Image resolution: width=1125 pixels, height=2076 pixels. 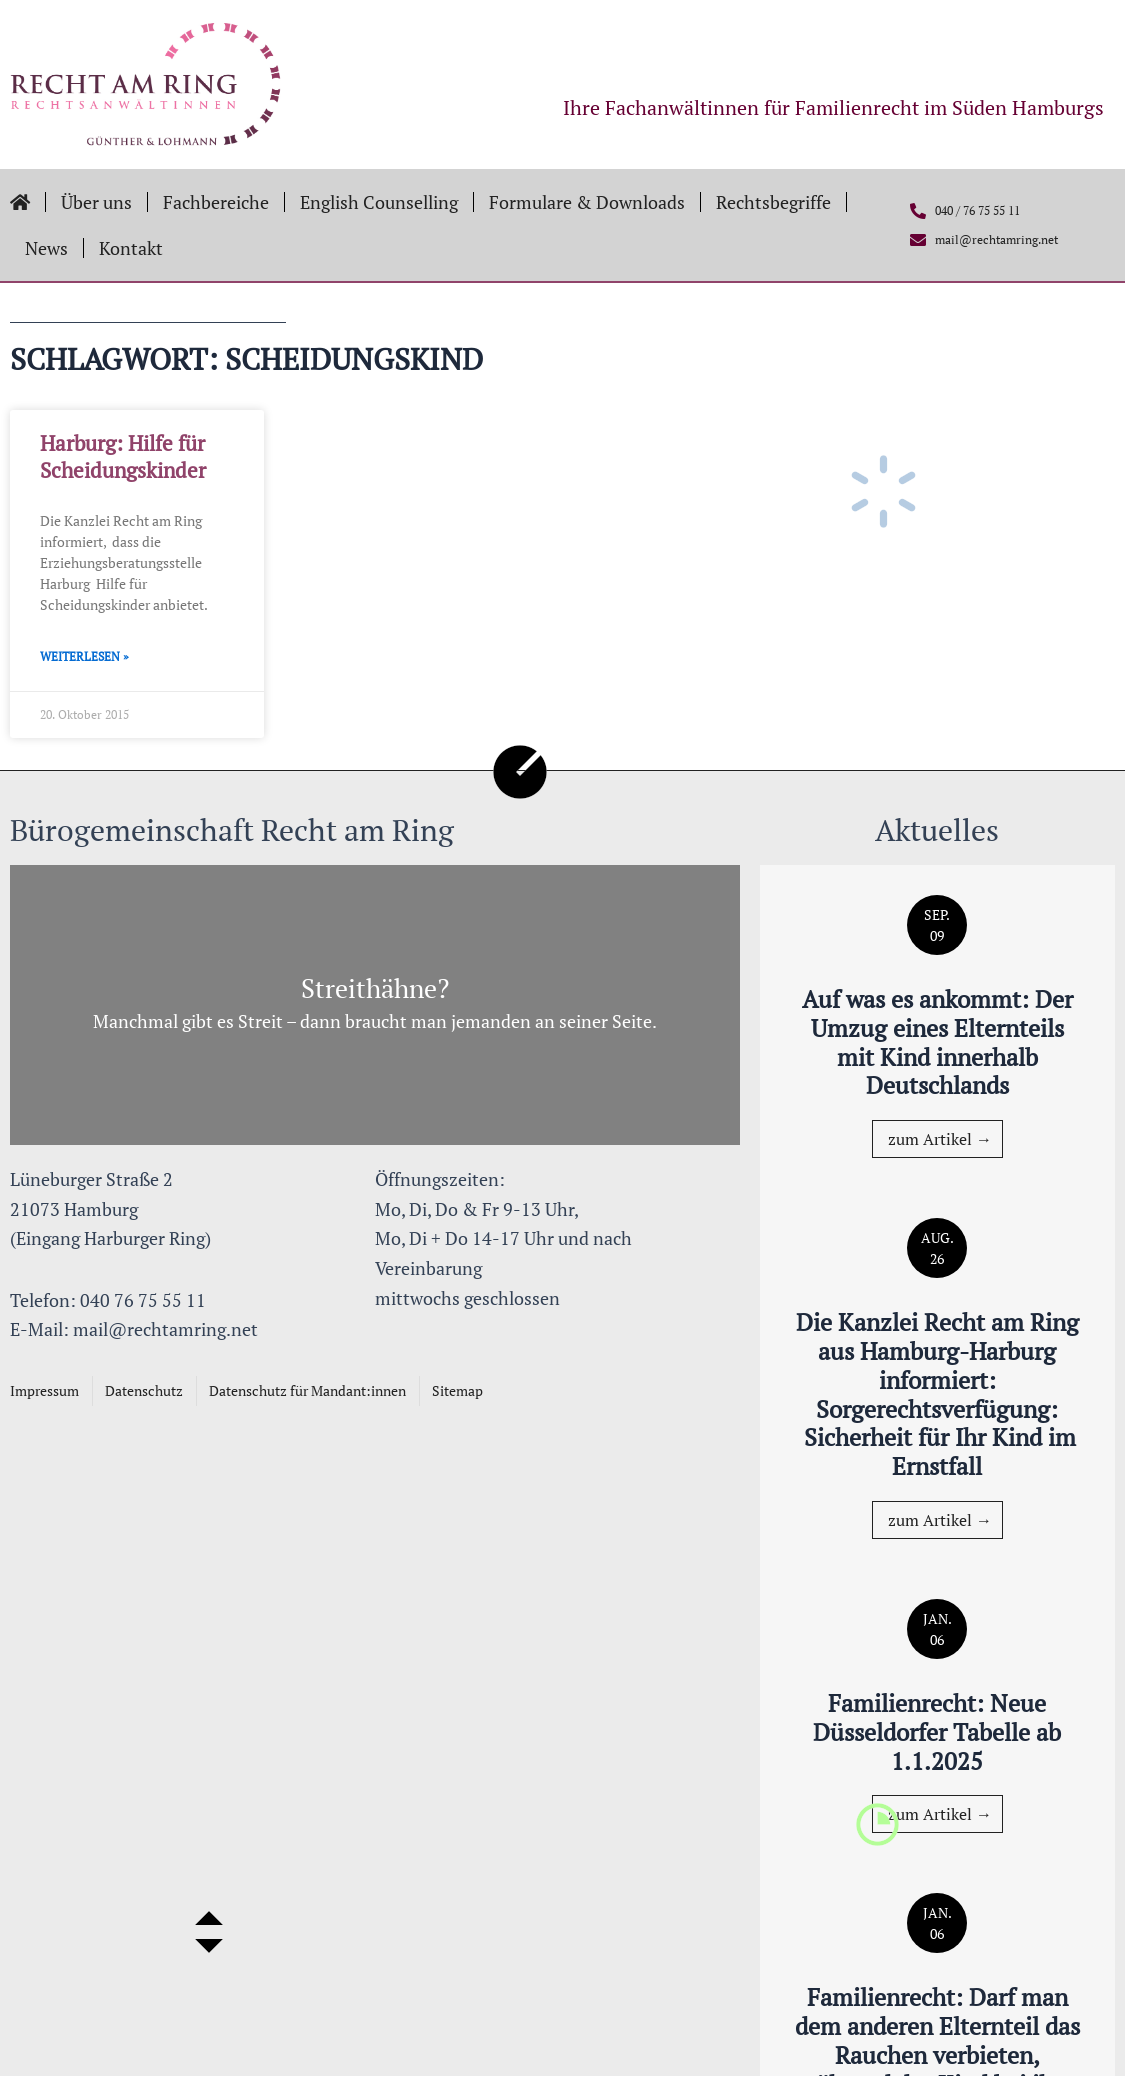 What do you see at coordinates (520, 772) in the screenshot?
I see `open navigation or directional tools` at bounding box center [520, 772].